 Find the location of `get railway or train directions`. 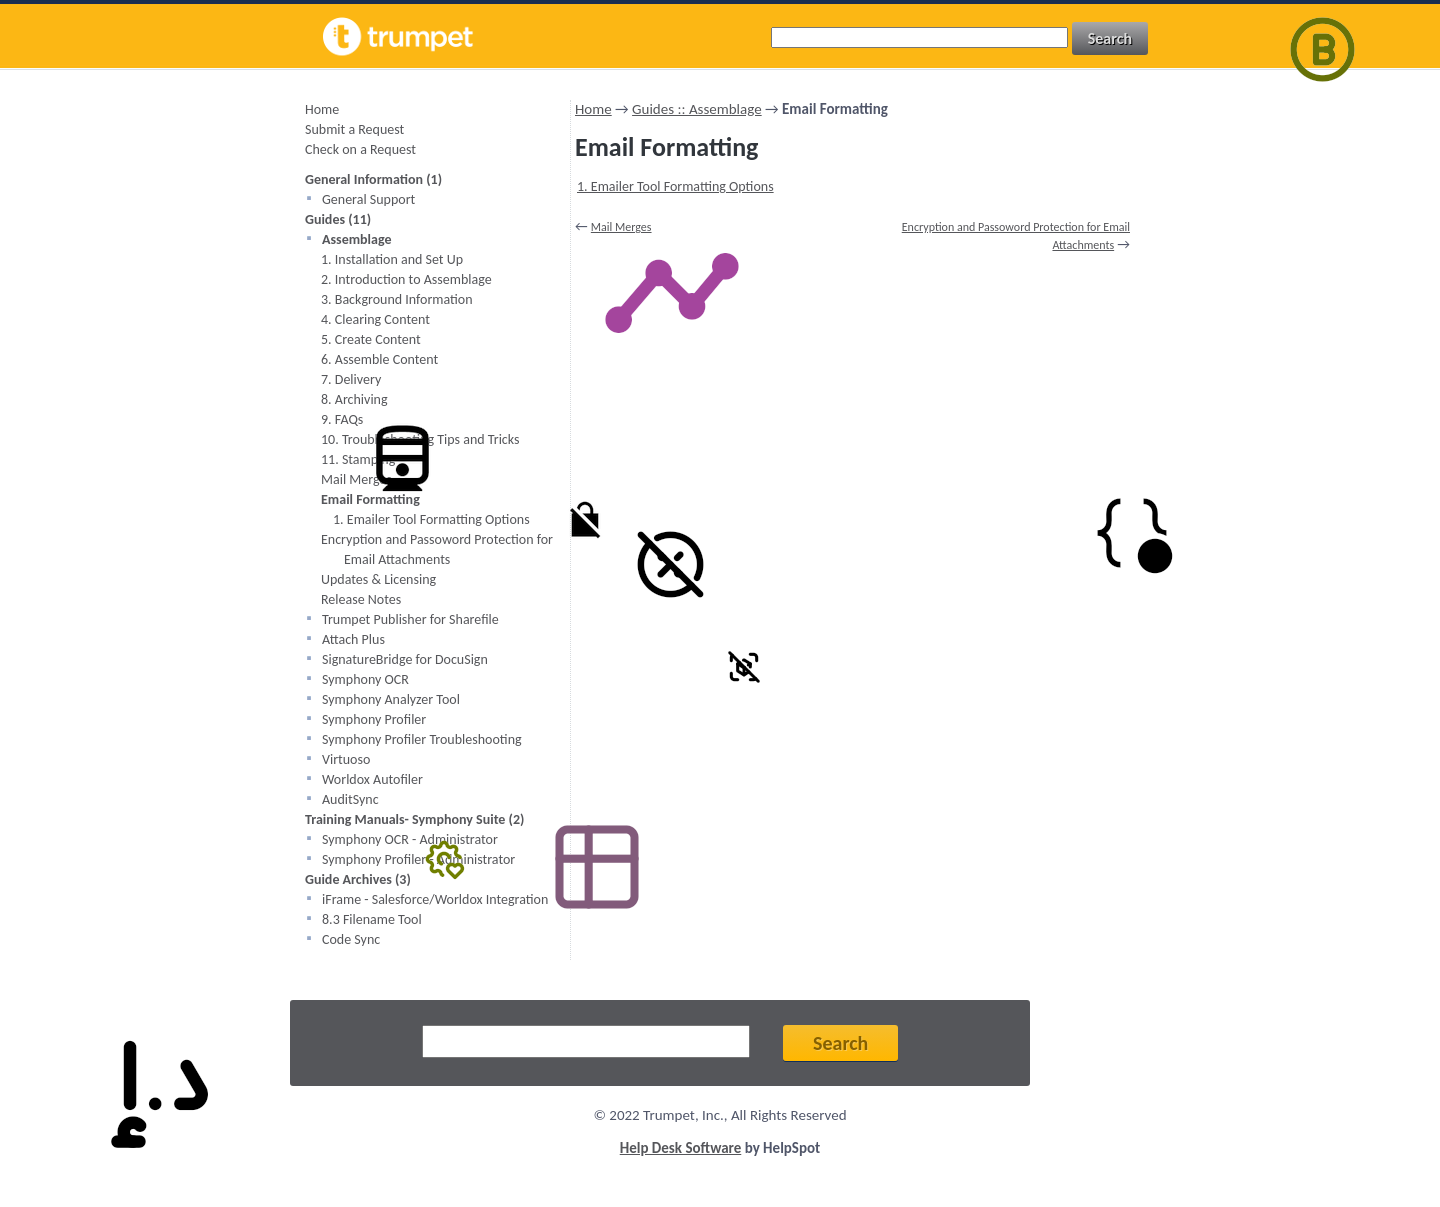

get railway or train directions is located at coordinates (402, 461).